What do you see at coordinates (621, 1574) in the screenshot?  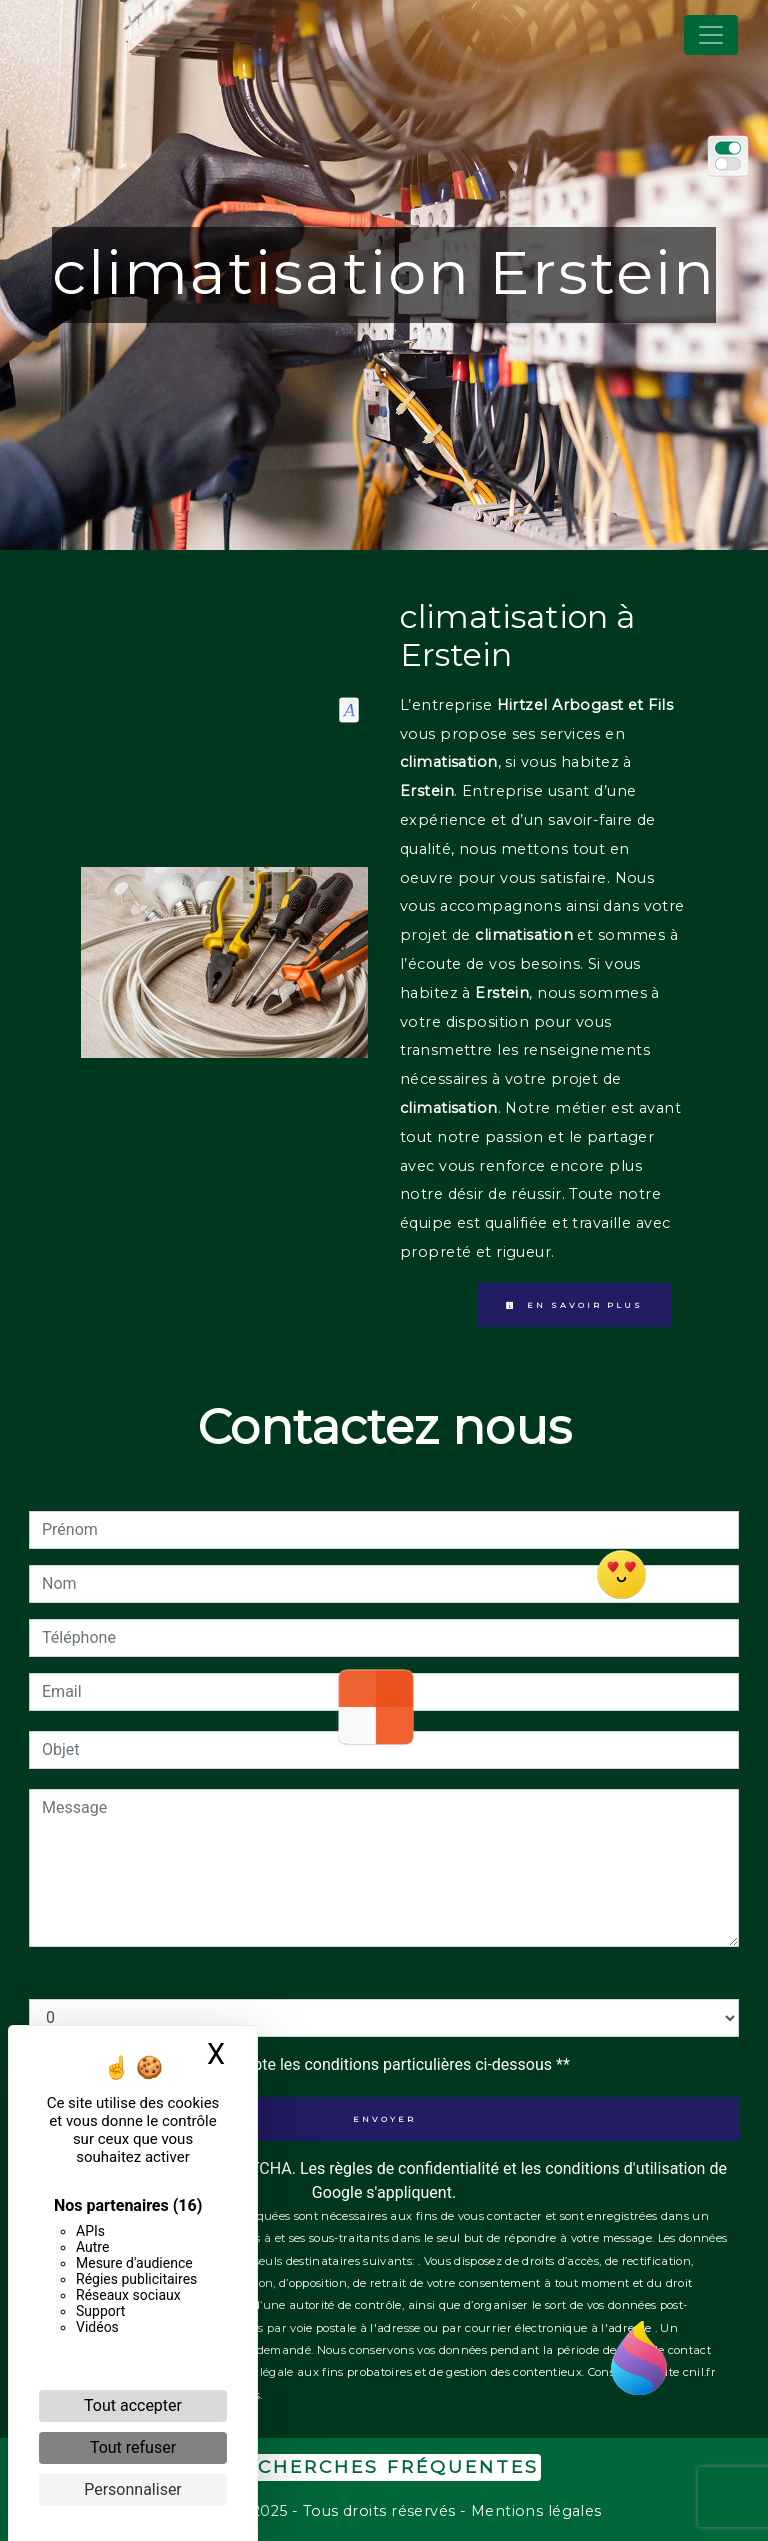 I see `open the Socialize social networking app` at bounding box center [621, 1574].